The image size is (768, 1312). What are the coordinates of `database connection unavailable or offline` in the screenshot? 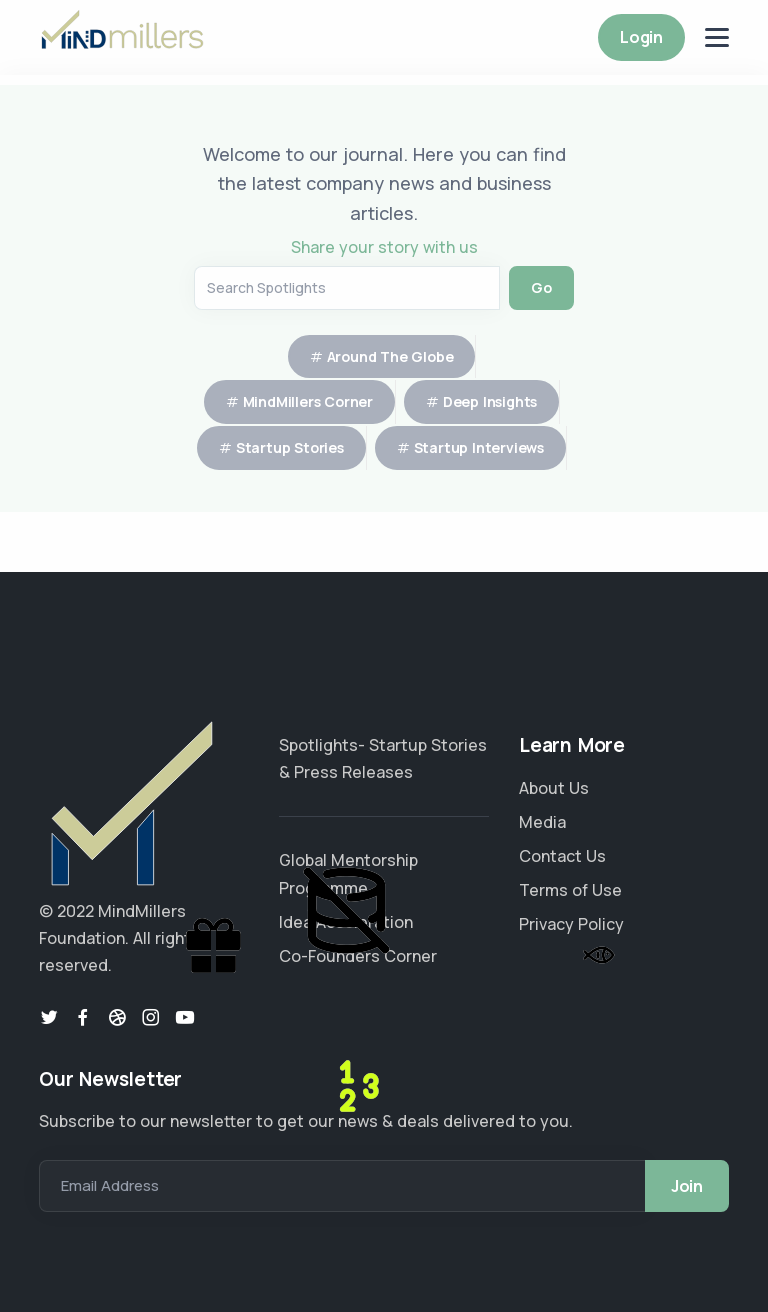 It's located at (346, 910).